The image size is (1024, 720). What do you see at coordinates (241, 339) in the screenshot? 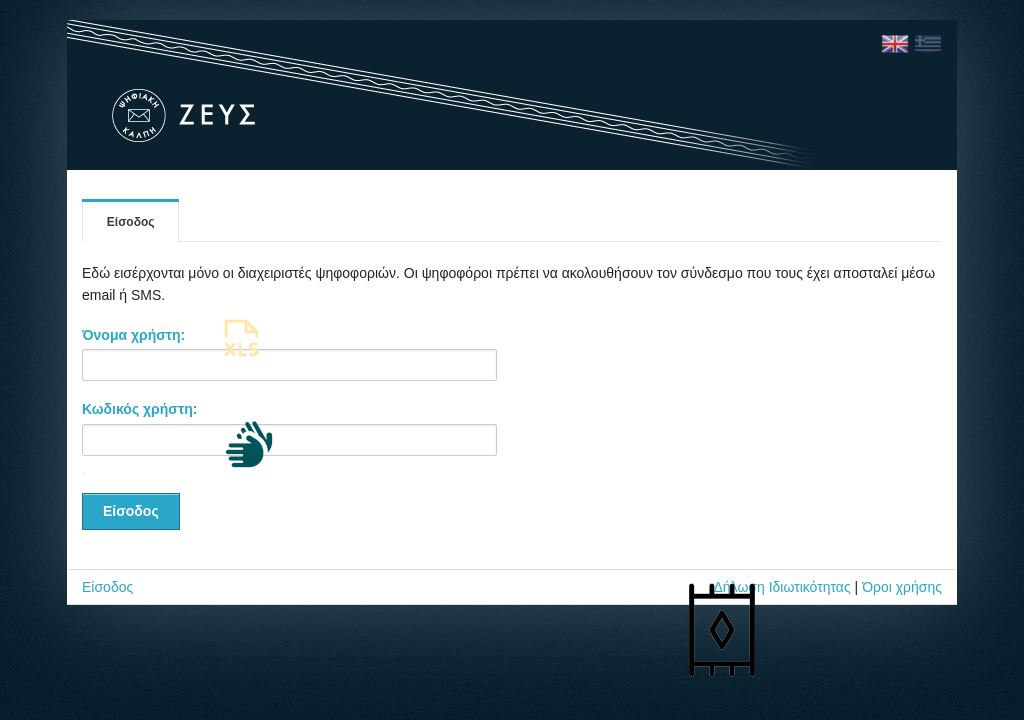
I see `open or view an excel spreadsheet file` at bounding box center [241, 339].